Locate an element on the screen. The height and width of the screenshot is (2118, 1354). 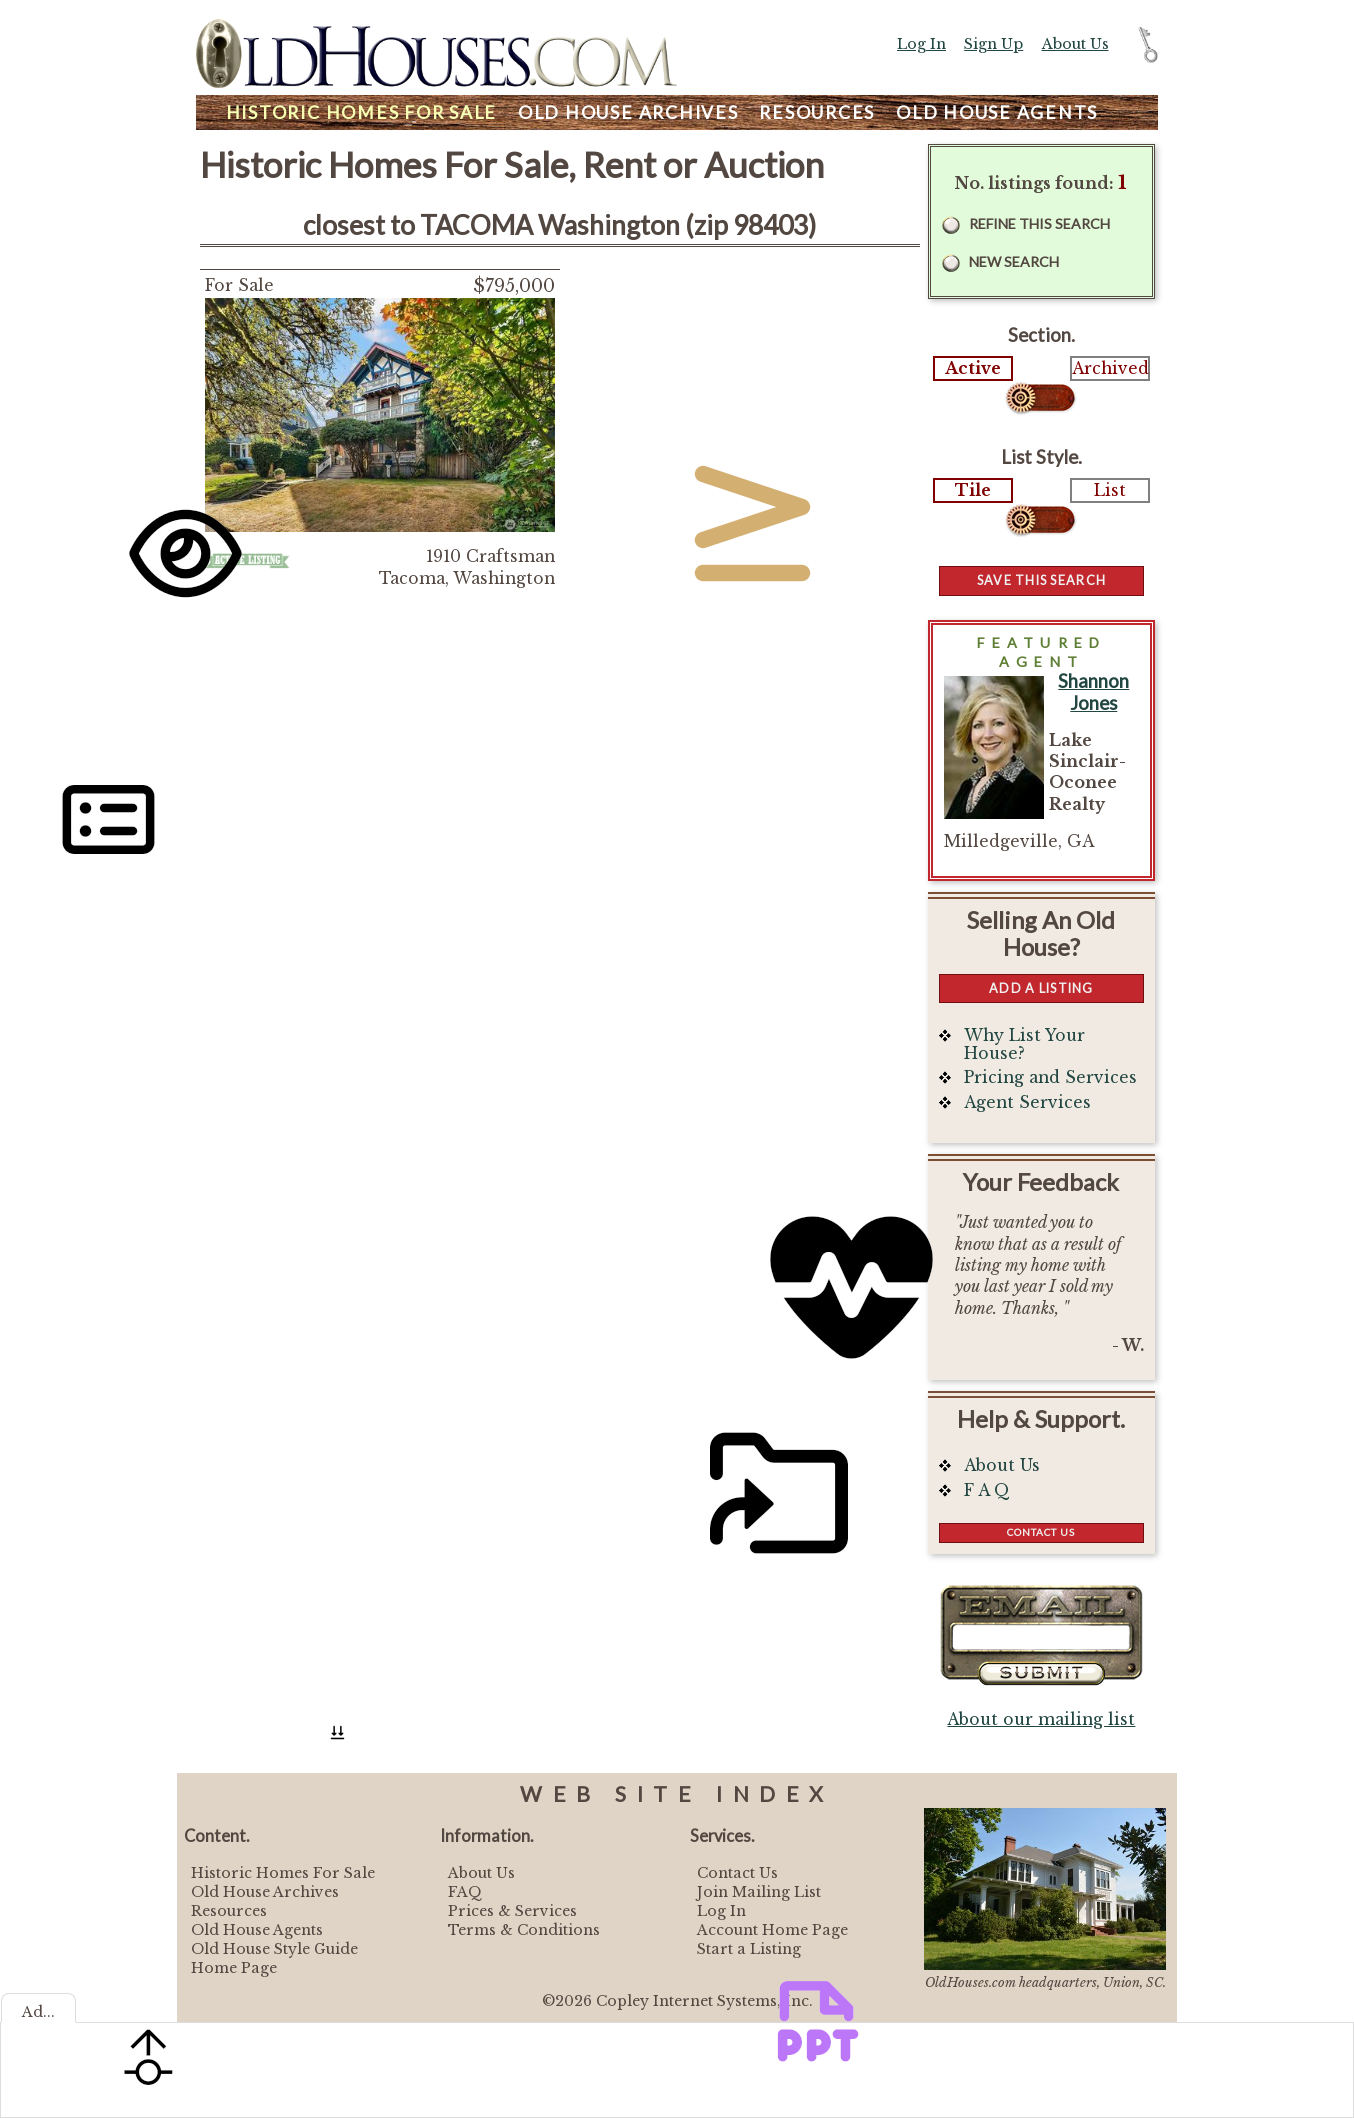
access a linked or shortcut folder is located at coordinates (779, 1493).